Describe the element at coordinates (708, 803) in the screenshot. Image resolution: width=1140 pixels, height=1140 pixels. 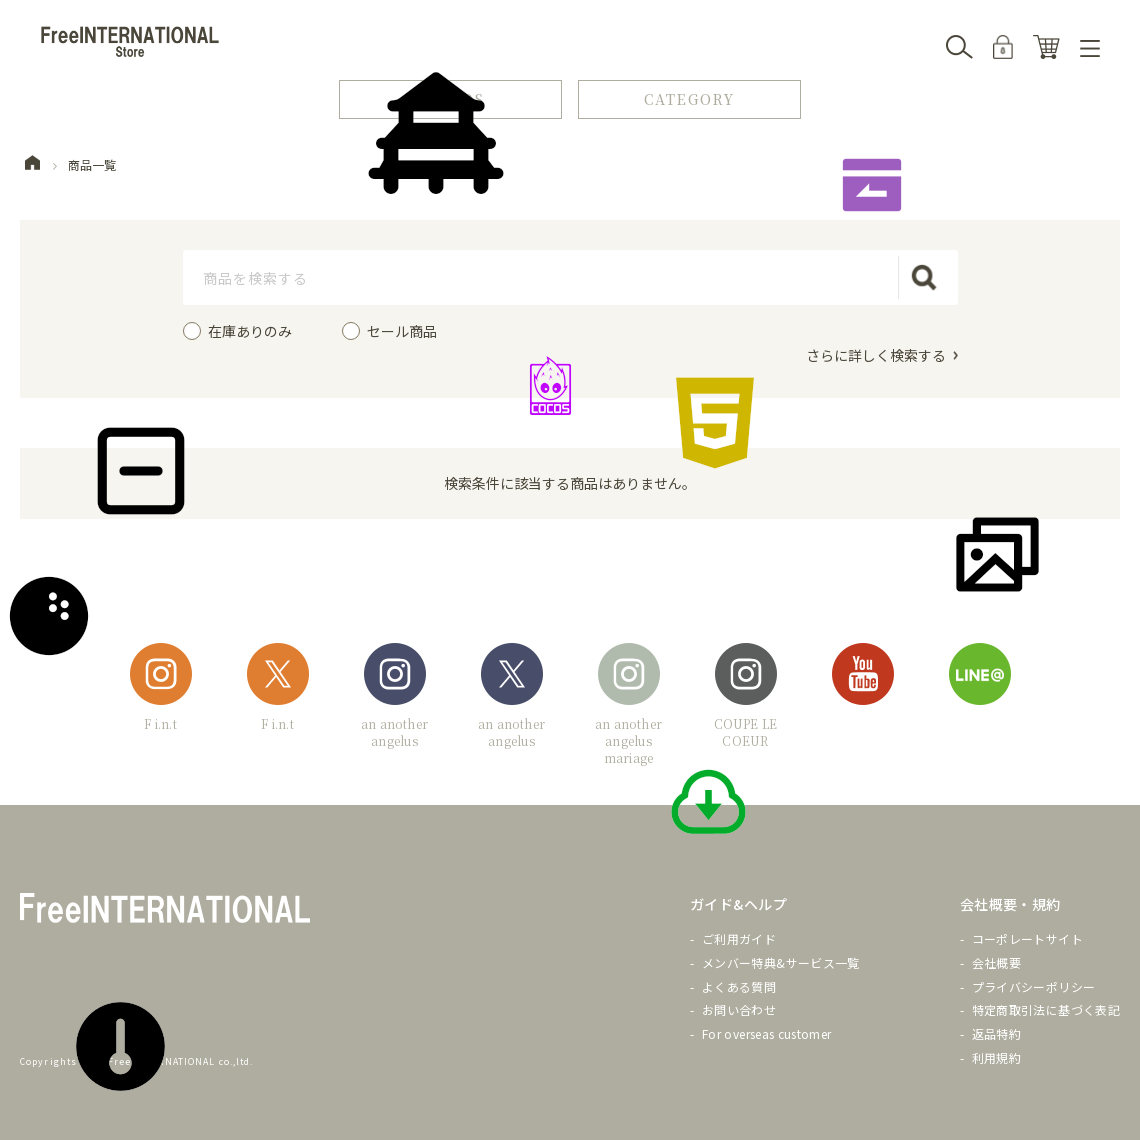
I see `download file from cloud storage` at that location.